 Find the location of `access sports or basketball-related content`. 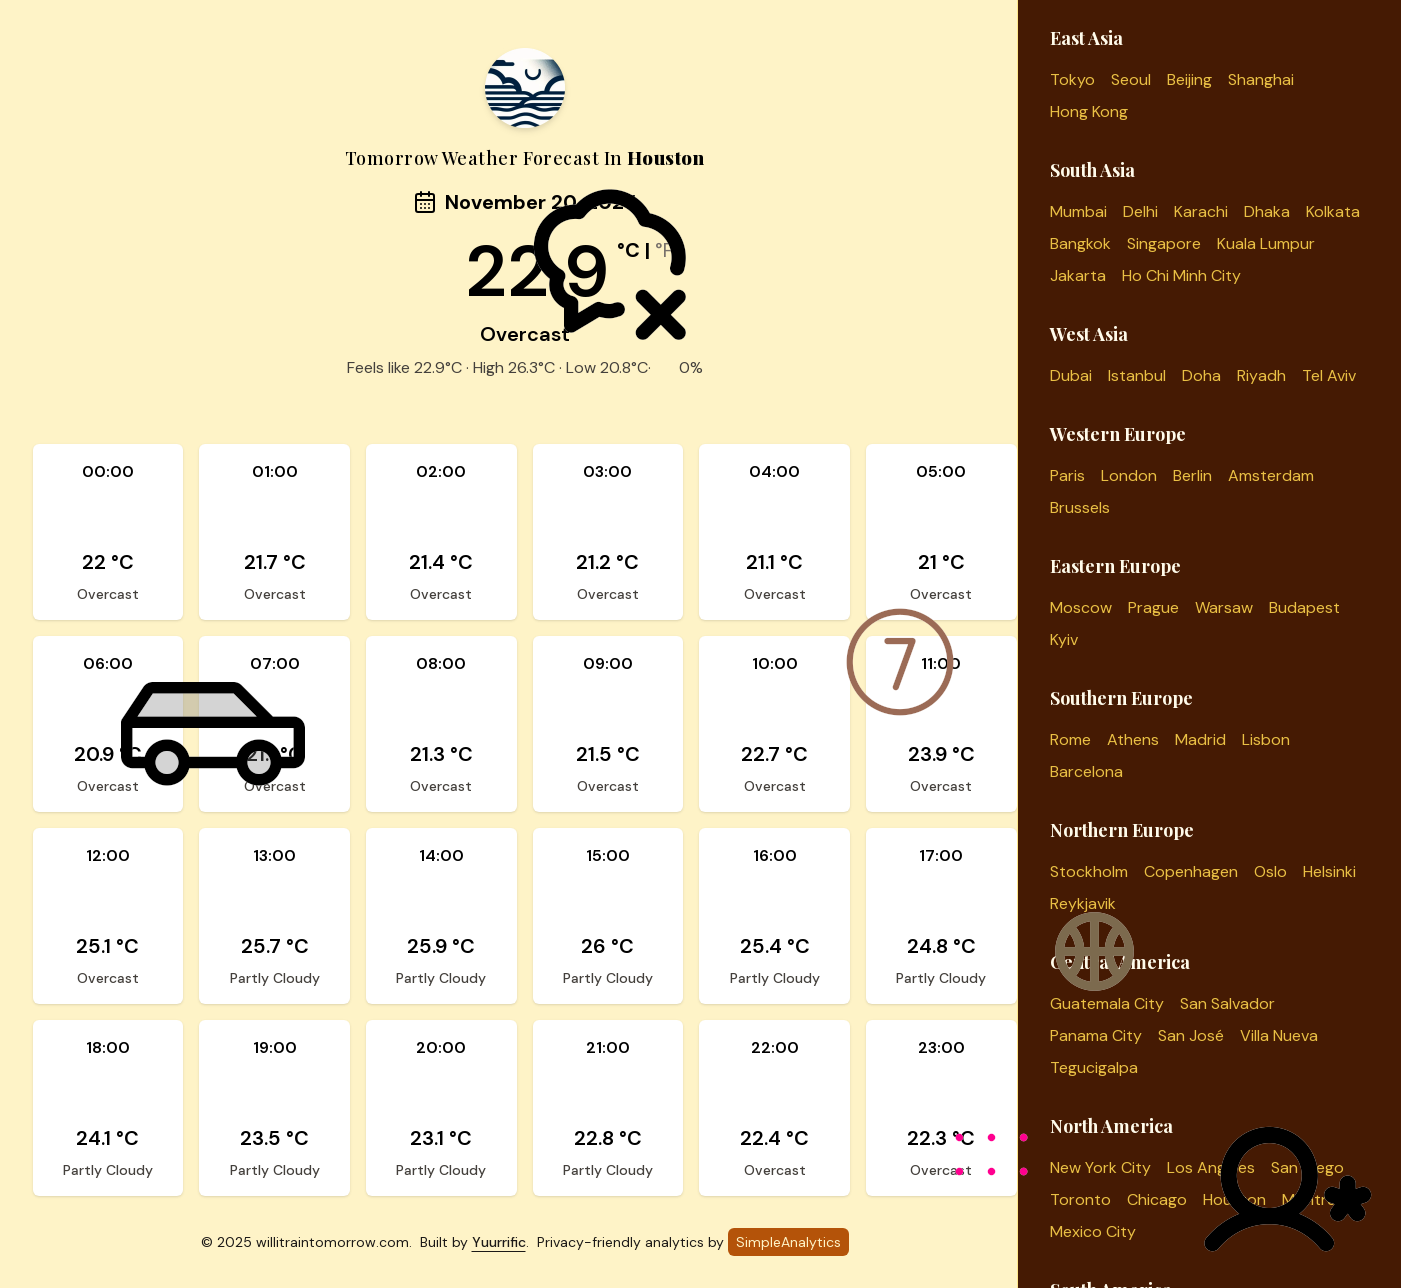

access sports or basketball-related content is located at coordinates (1094, 951).